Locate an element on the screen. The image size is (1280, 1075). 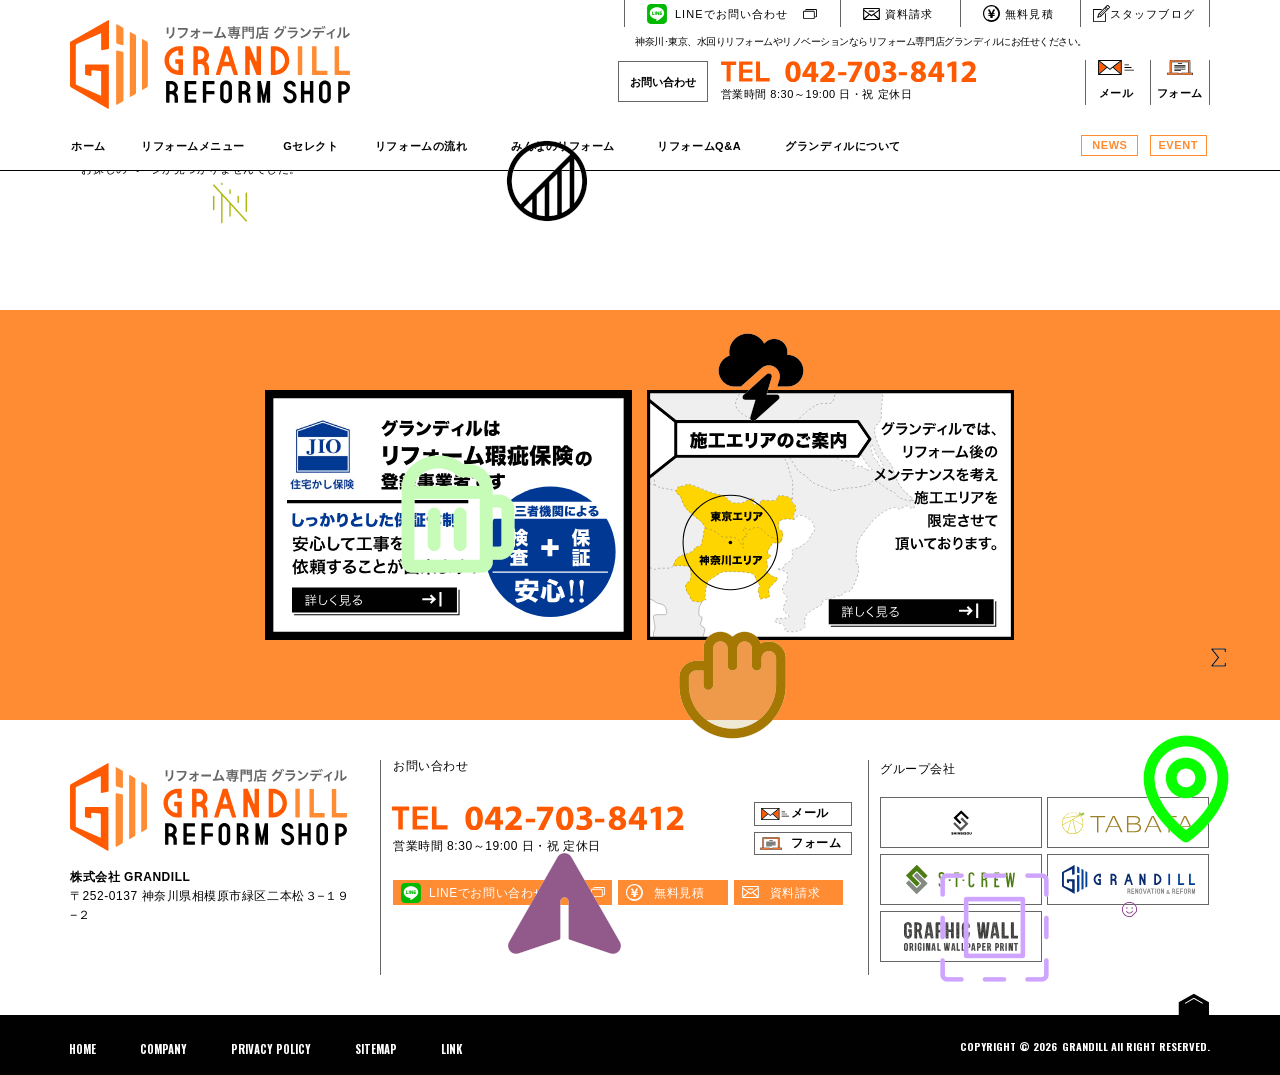
select all items is located at coordinates (994, 927).